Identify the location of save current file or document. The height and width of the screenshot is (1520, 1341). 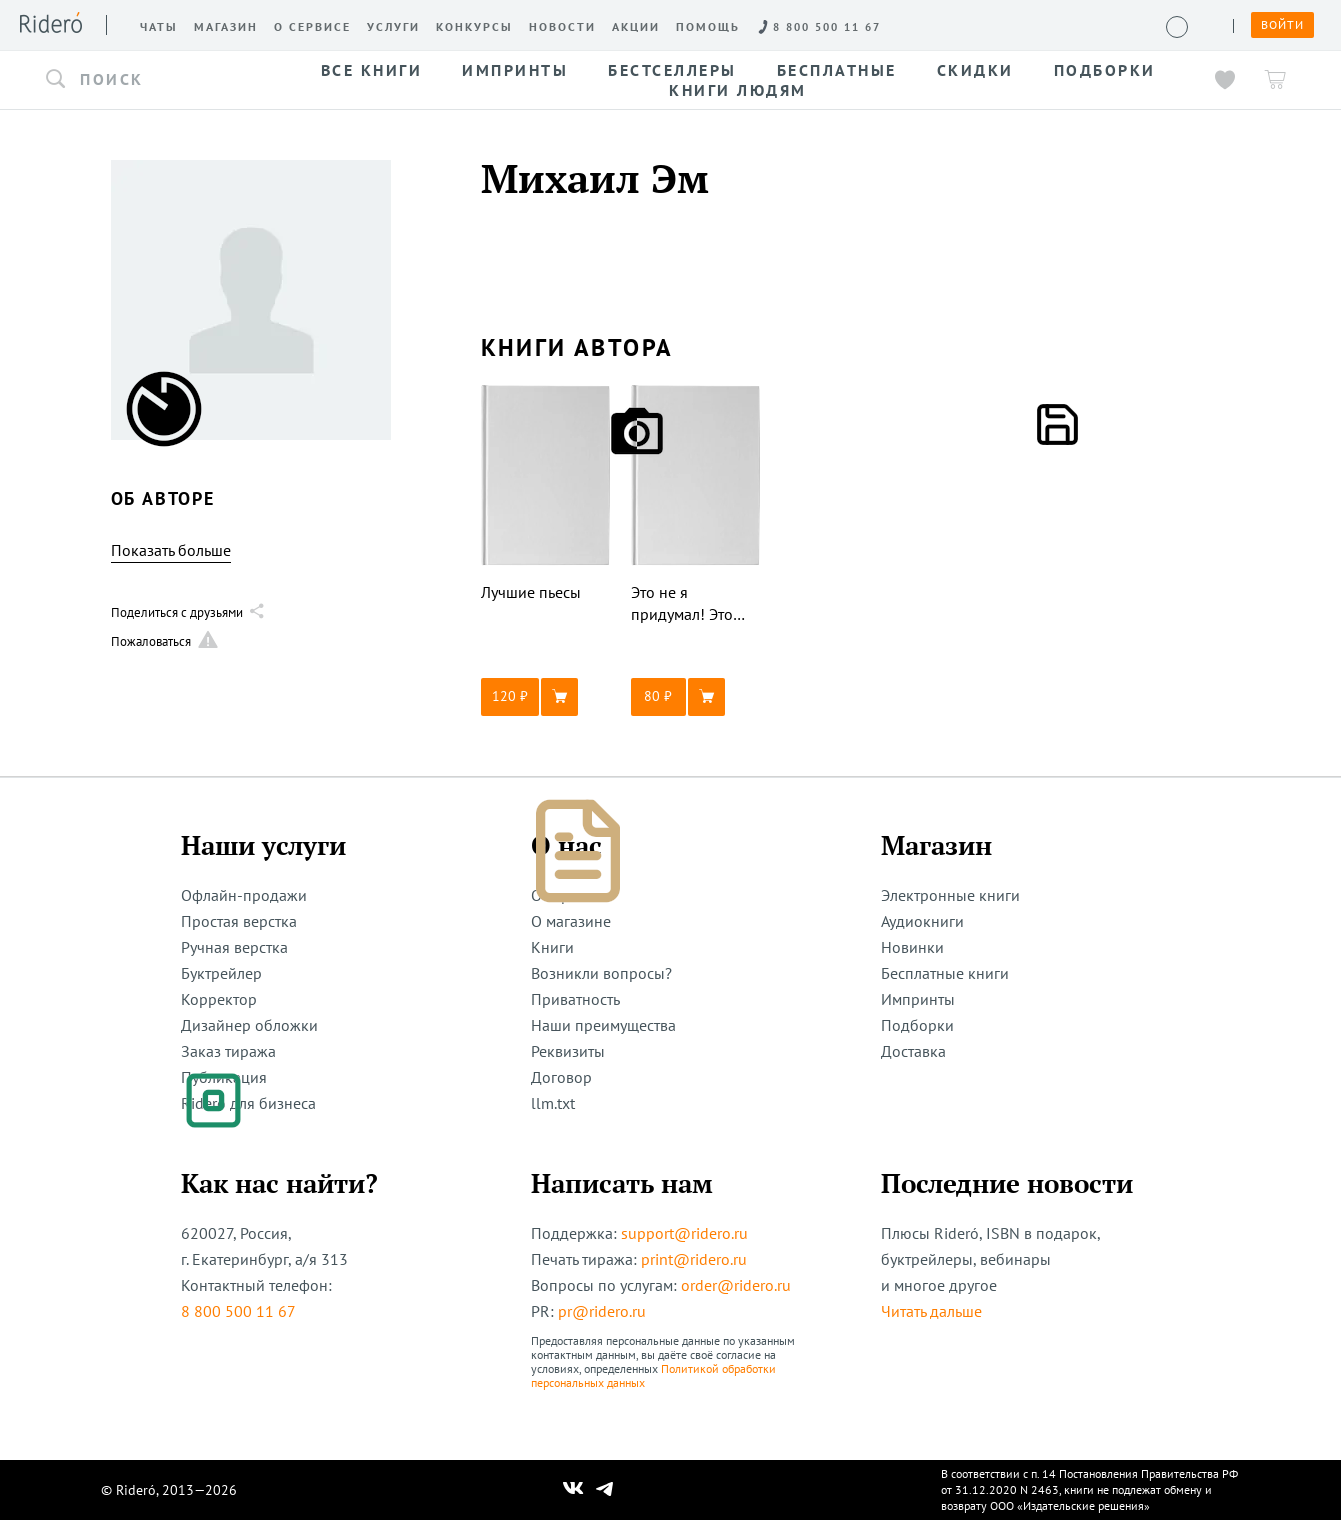
(1057, 424).